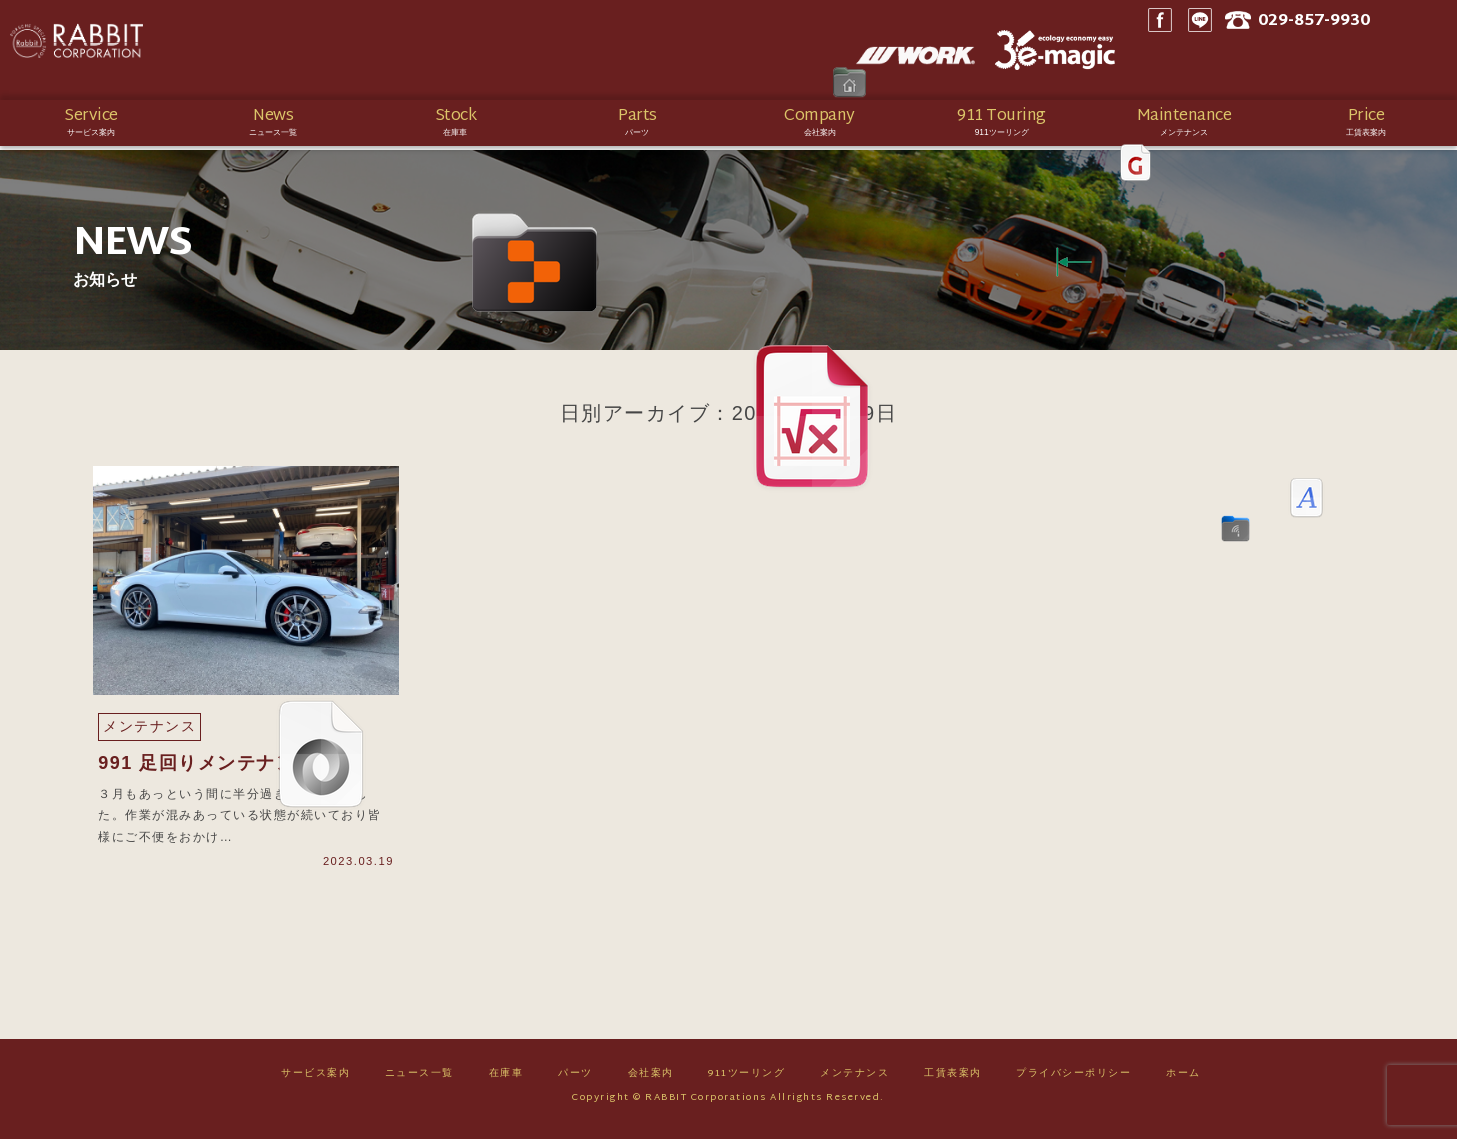 Image resolution: width=1457 pixels, height=1139 pixels. What do you see at coordinates (849, 81) in the screenshot?
I see `access your home folder` at bounding box center [849, 81].